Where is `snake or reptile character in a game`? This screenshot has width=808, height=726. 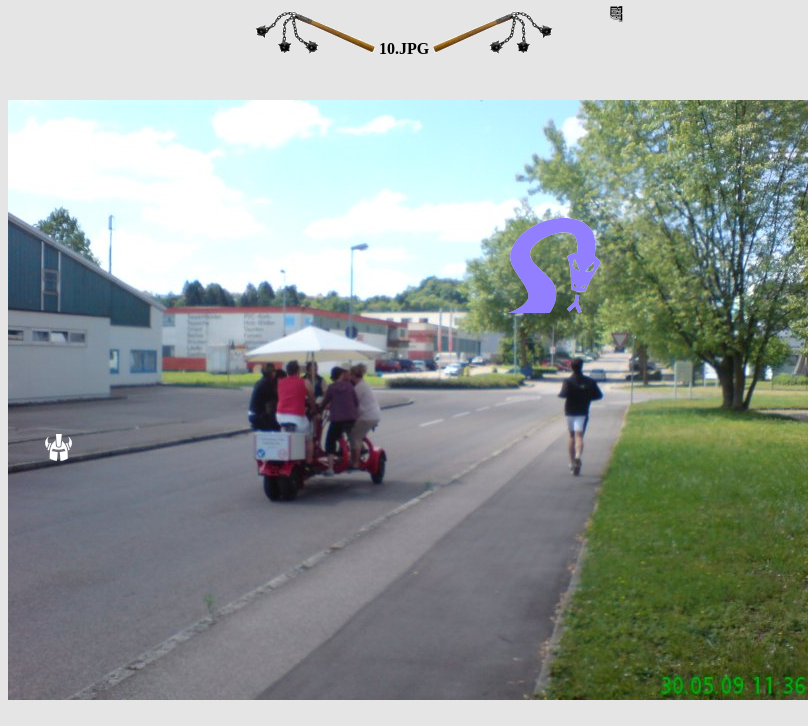 snake or reptile character in a game is located at coordinates (554, 265).